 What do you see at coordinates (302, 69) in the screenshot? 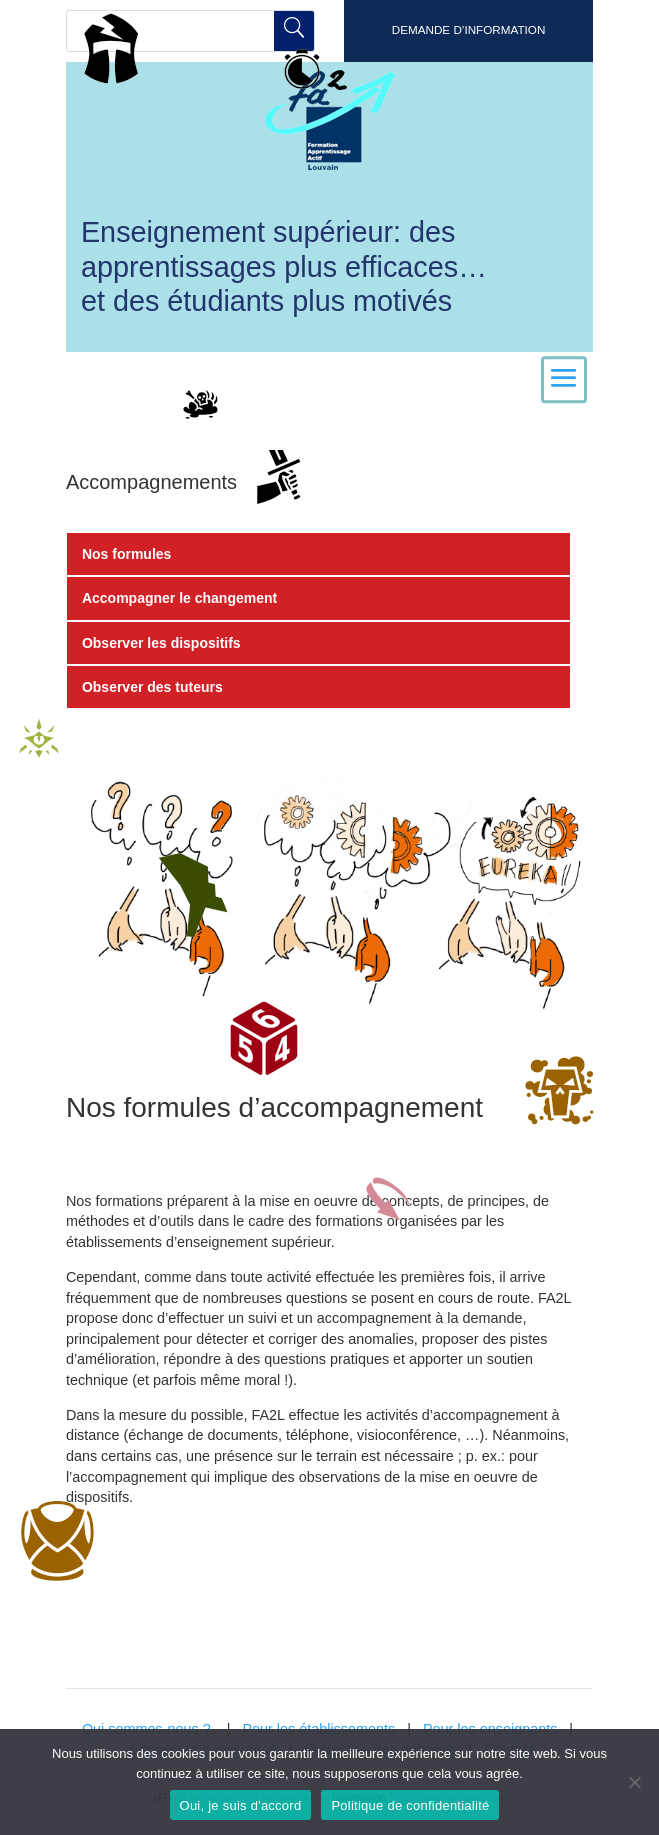
I see `start or stop a timer` at bounding box center [302, 69].